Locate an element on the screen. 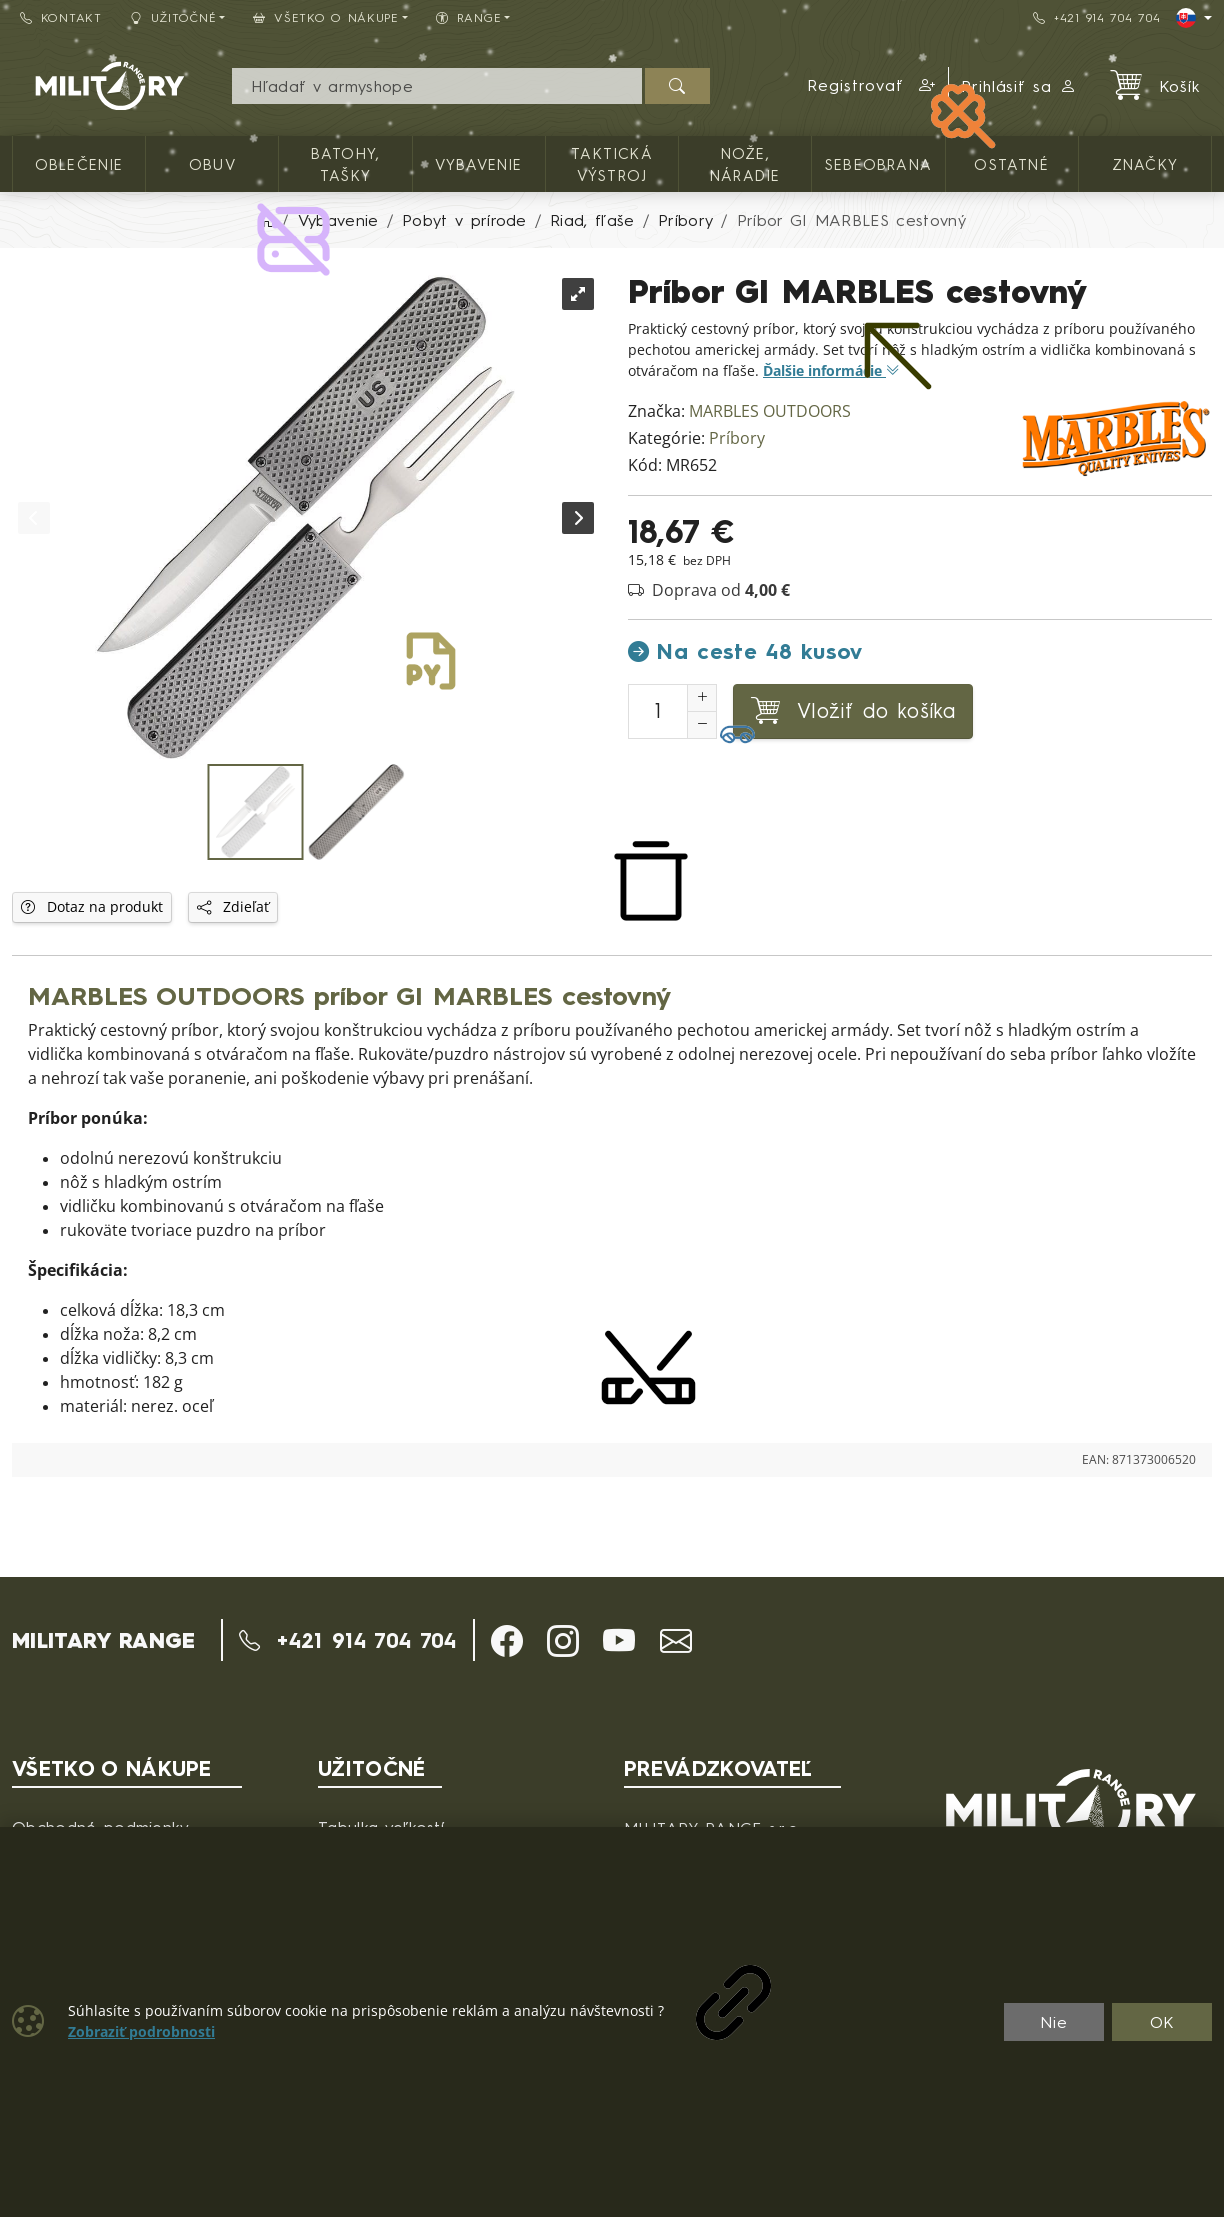  server is offline or unavailable is located at coordinates (293, 239).